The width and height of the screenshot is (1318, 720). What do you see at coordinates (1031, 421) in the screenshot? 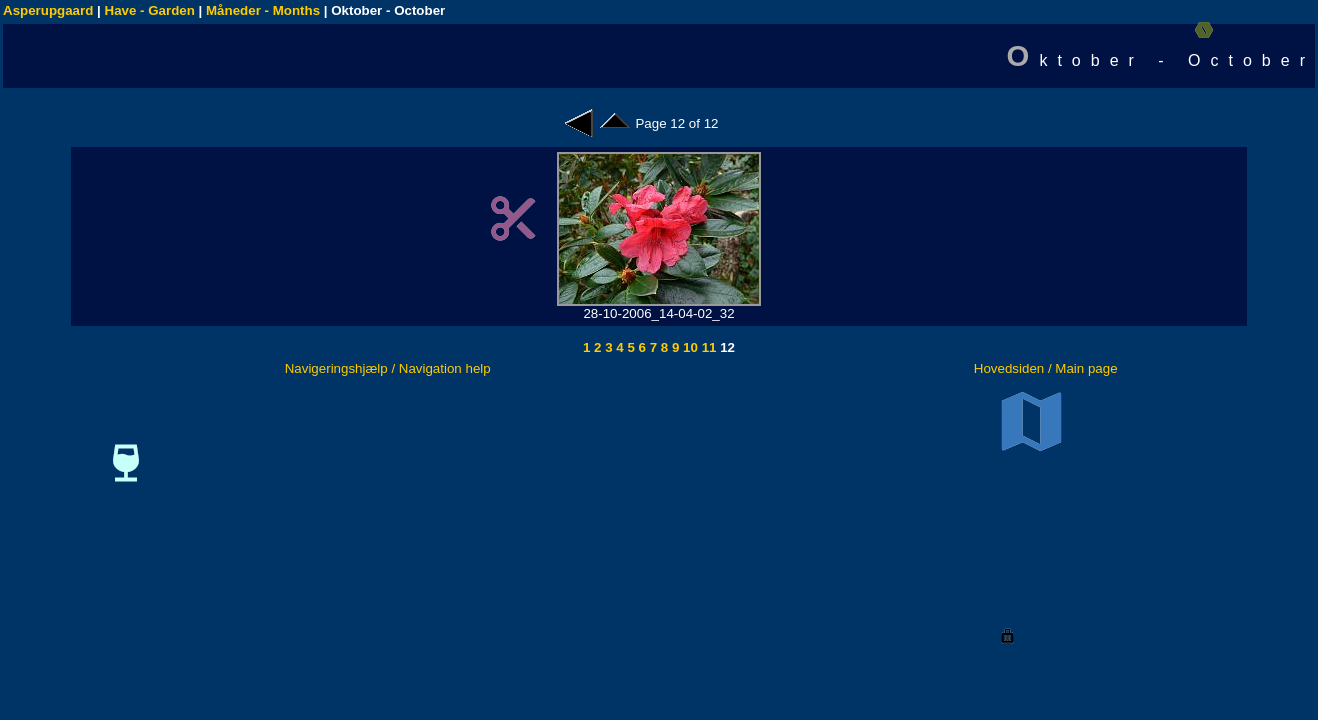
I see `open map view` at bounding box center [1031, 421].